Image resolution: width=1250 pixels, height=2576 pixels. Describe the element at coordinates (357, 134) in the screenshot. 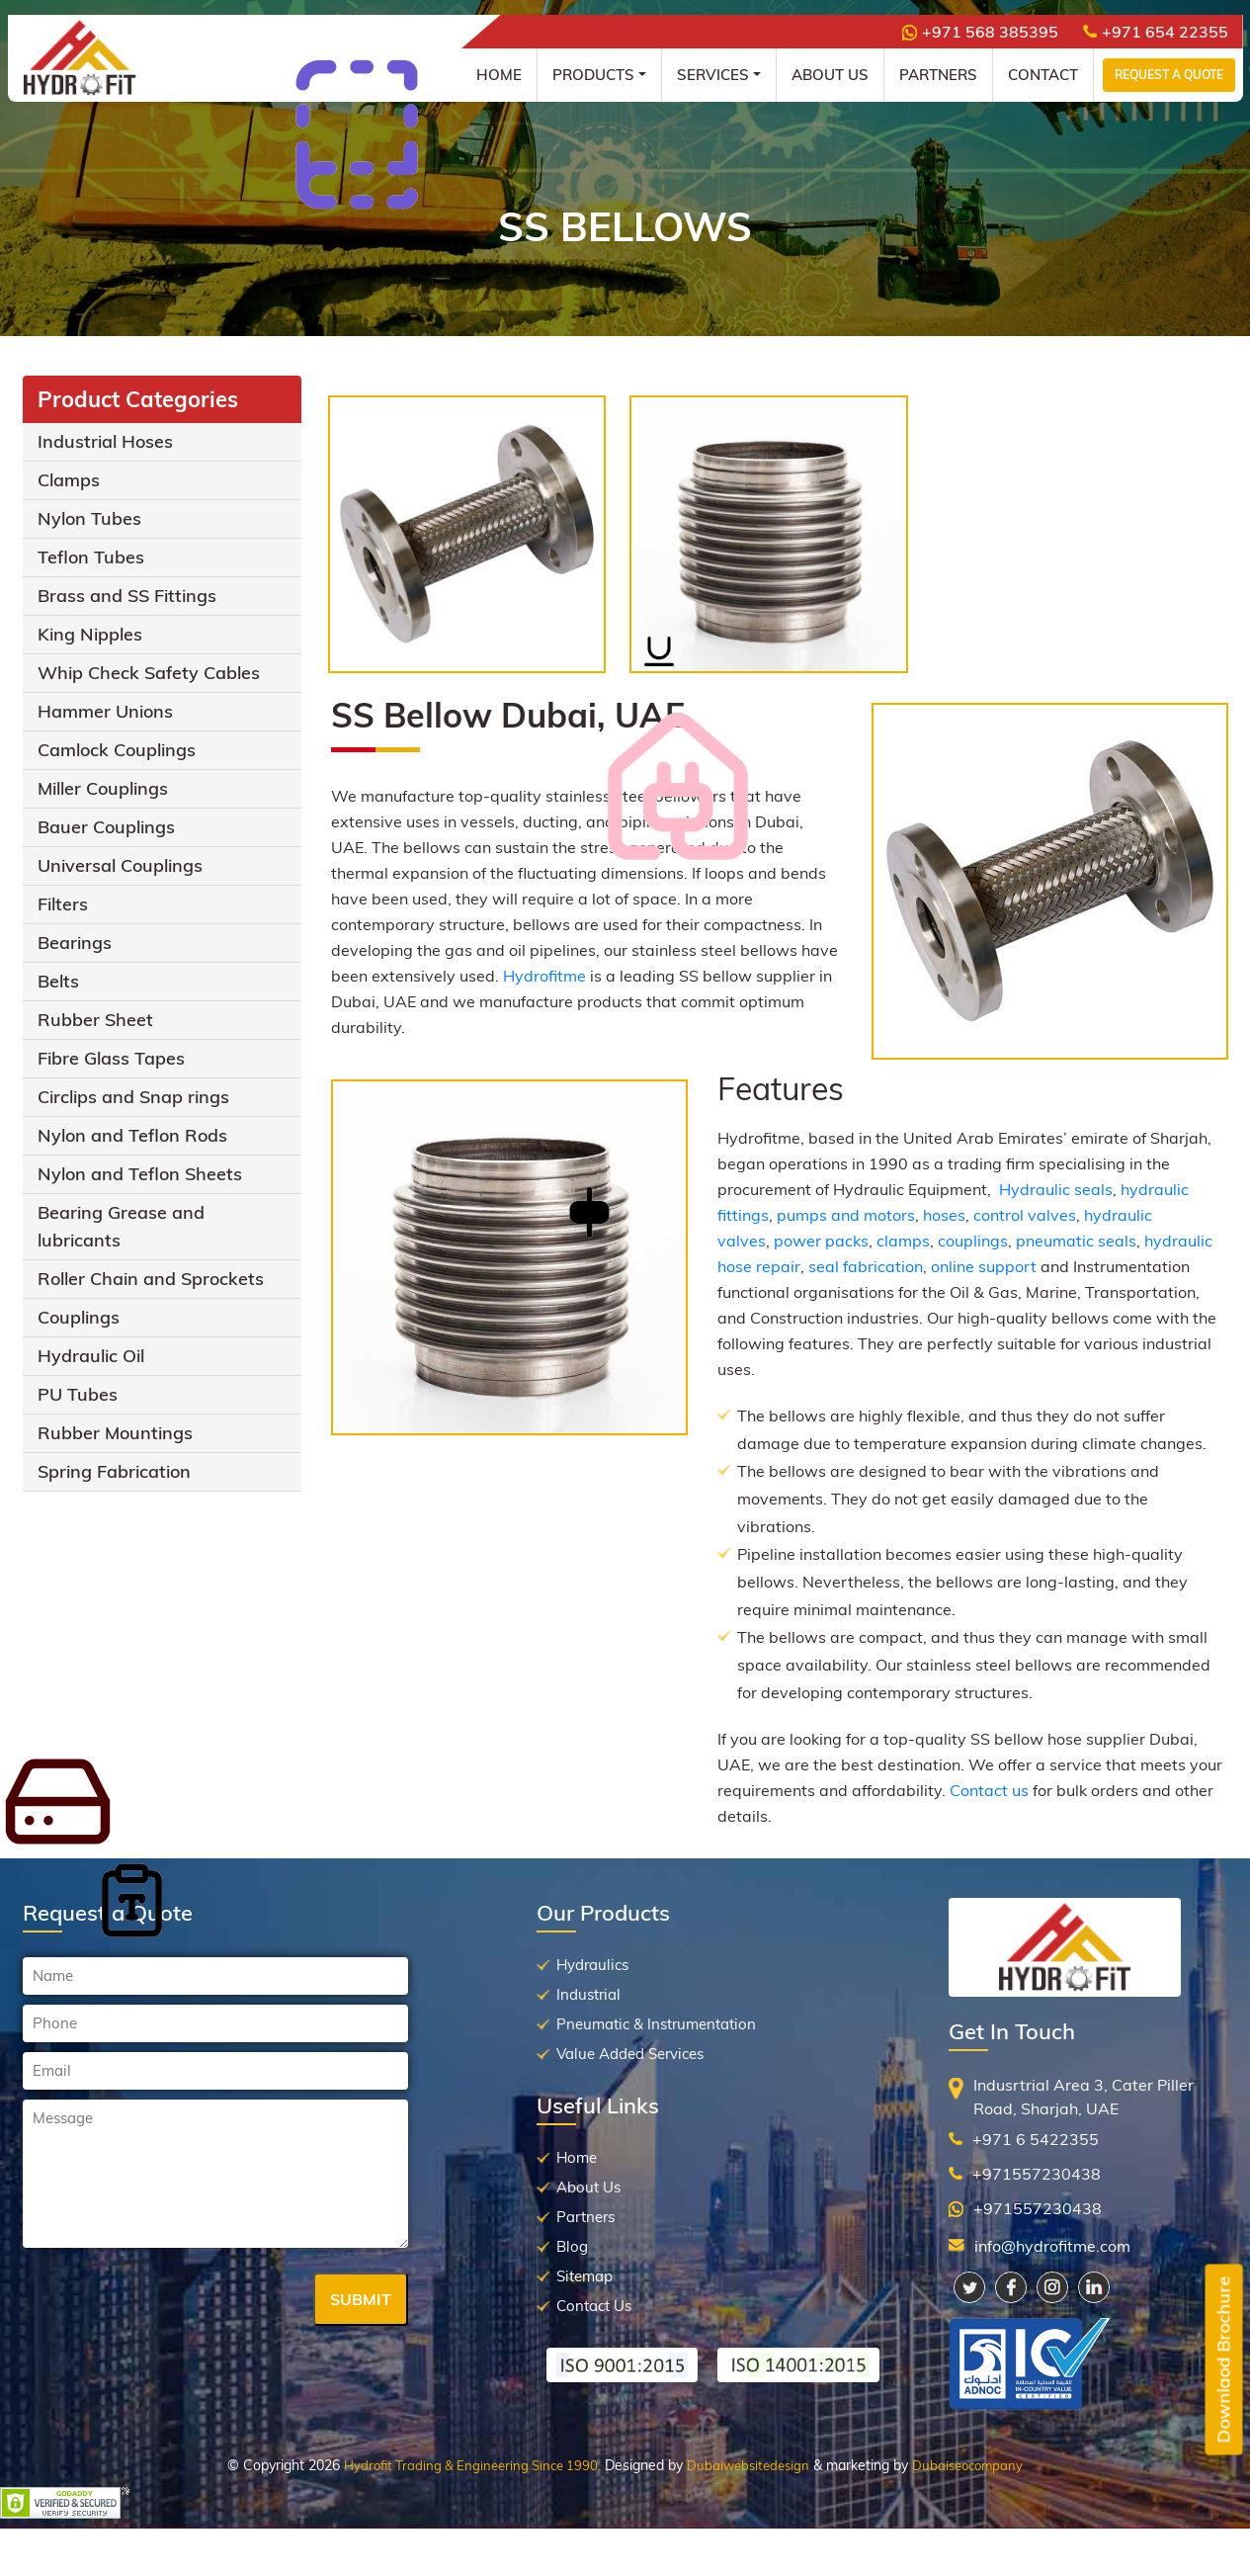

I see `draft or unpublished document` at that location.